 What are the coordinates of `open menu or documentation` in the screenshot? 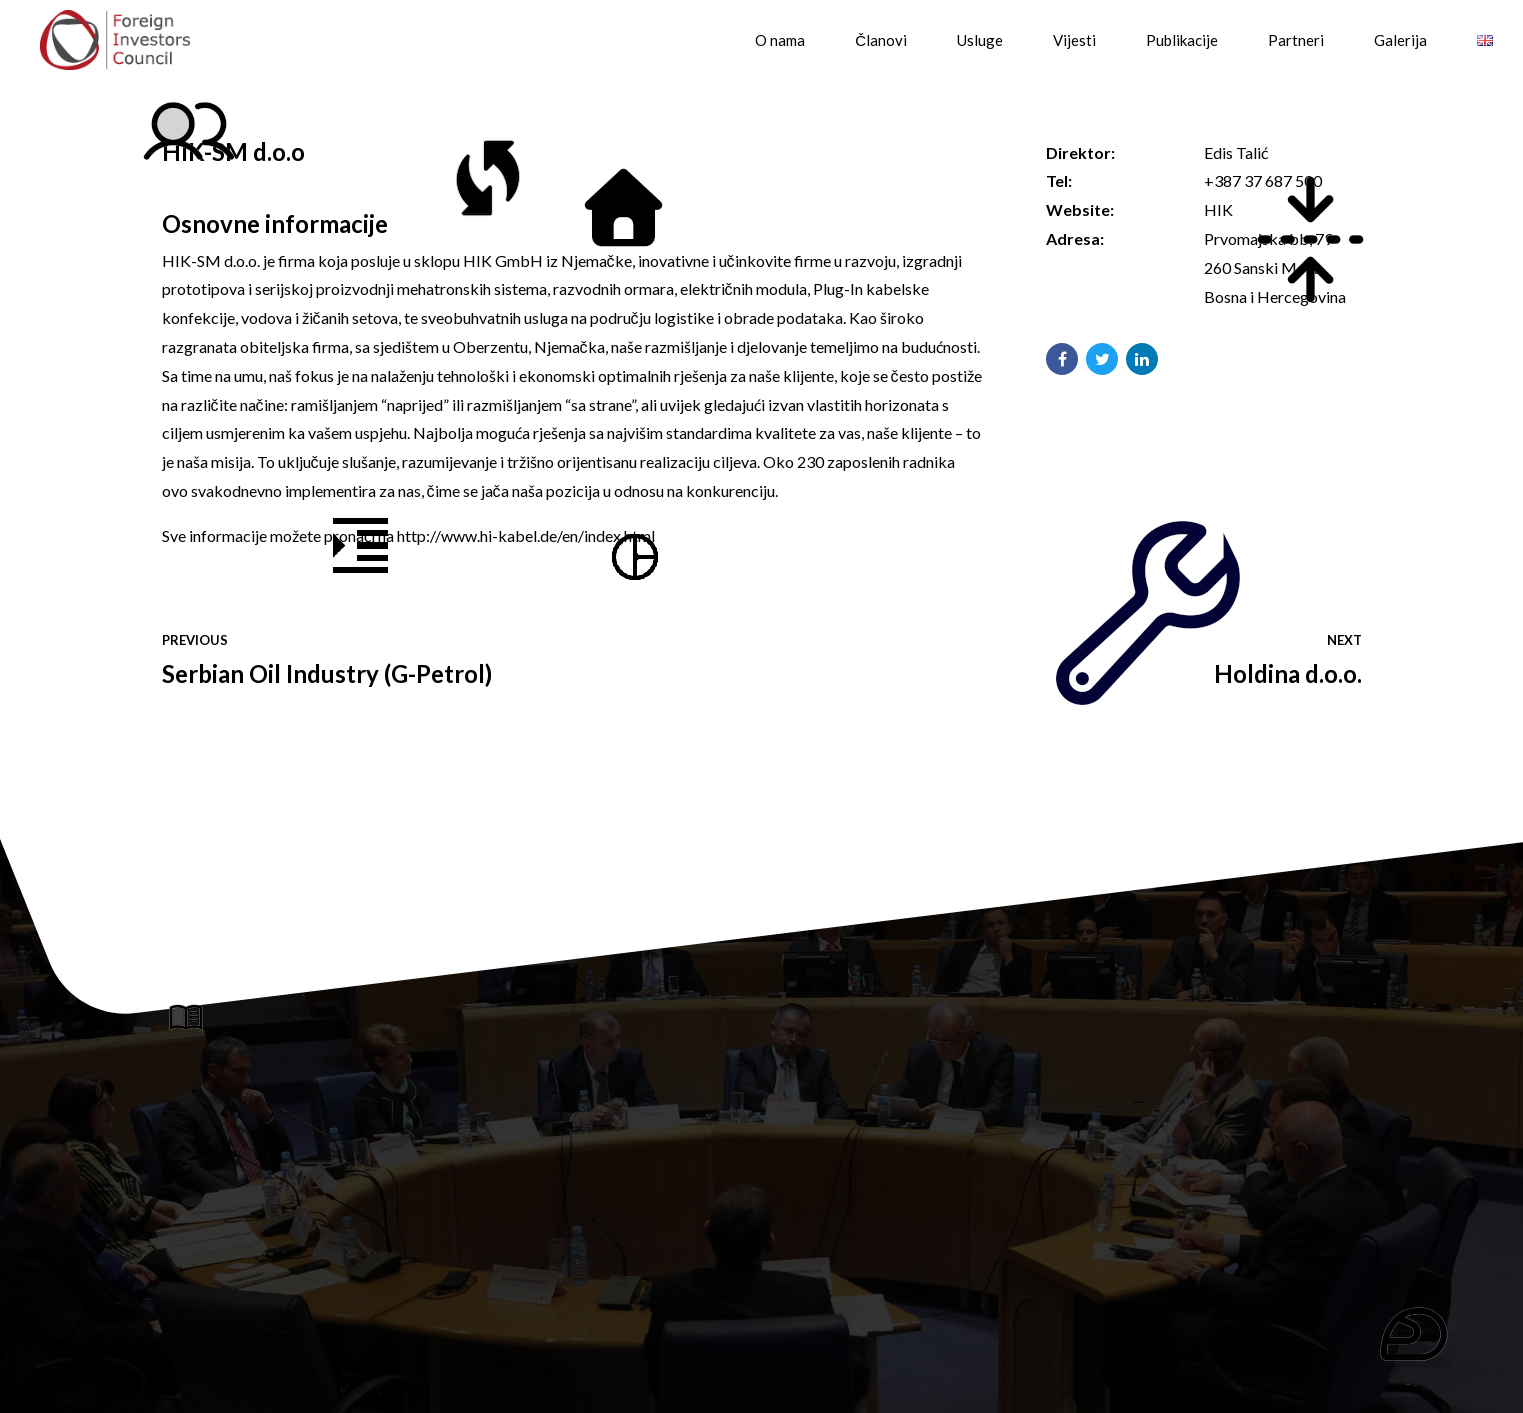 It's located at (186, 1016).